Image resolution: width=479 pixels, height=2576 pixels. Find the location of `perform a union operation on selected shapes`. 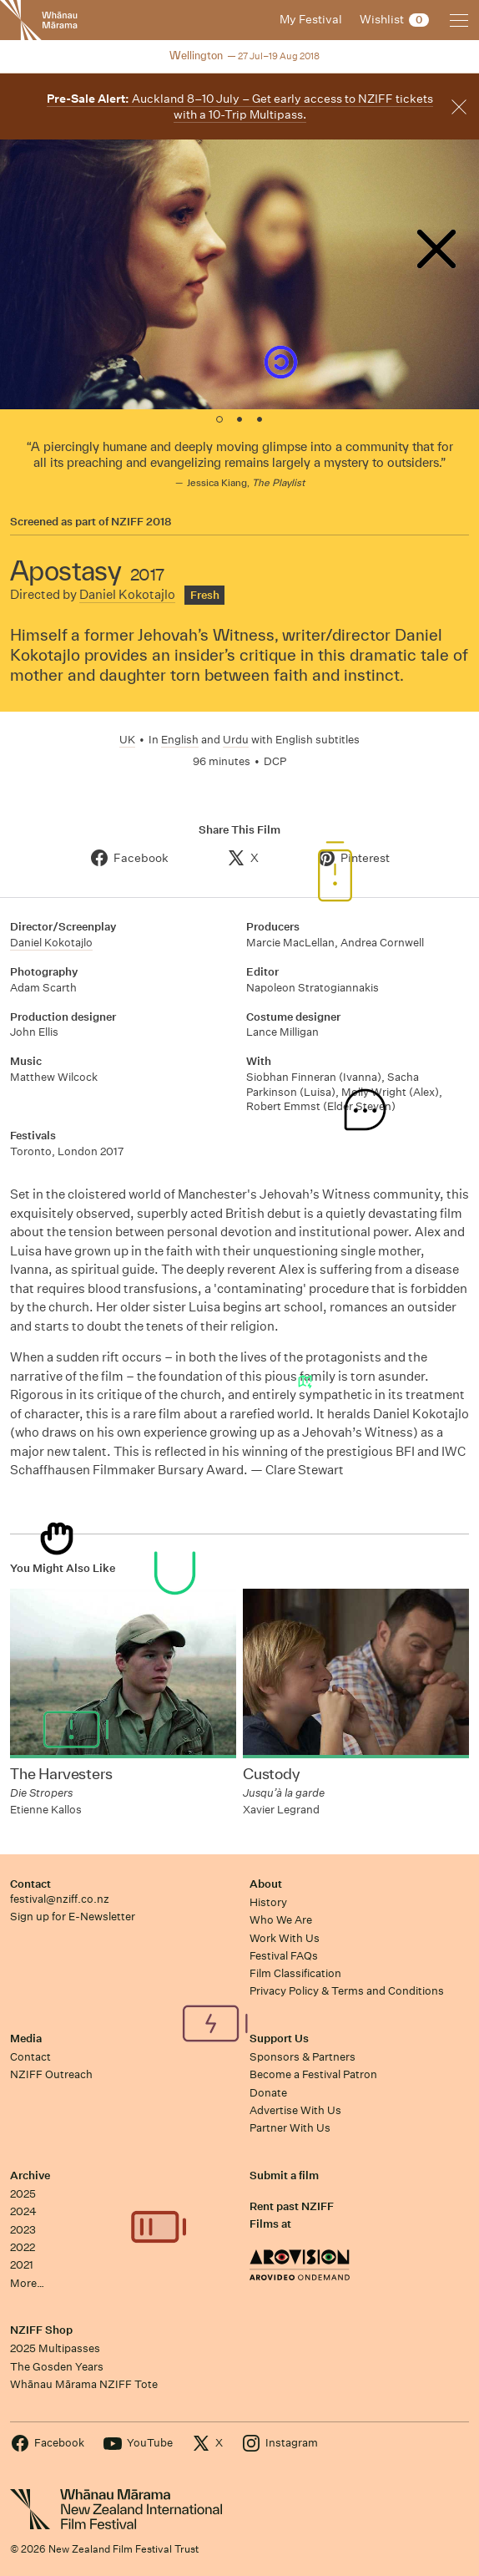

perform a union operation on selected shapes is located at coordinates (174, 1569).